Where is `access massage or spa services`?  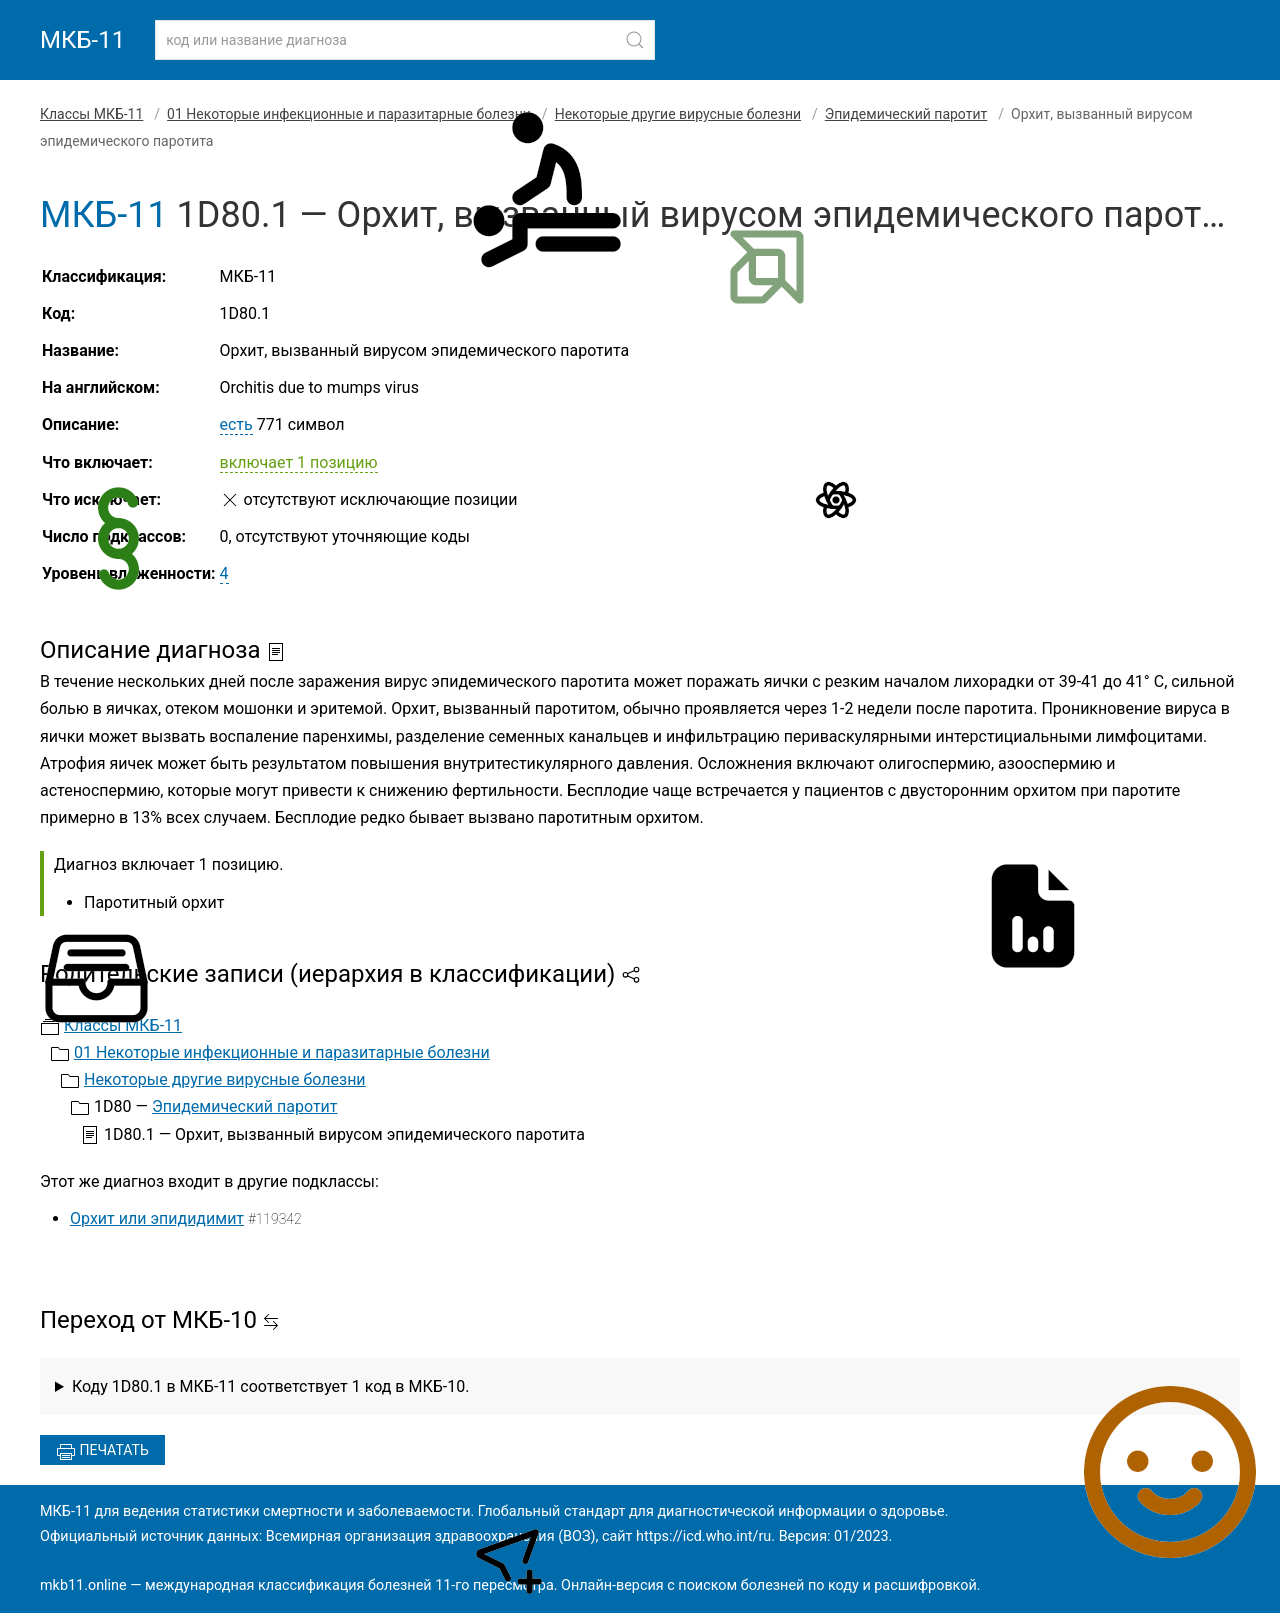
access massage or spa services is located at coordinates (551, 182).